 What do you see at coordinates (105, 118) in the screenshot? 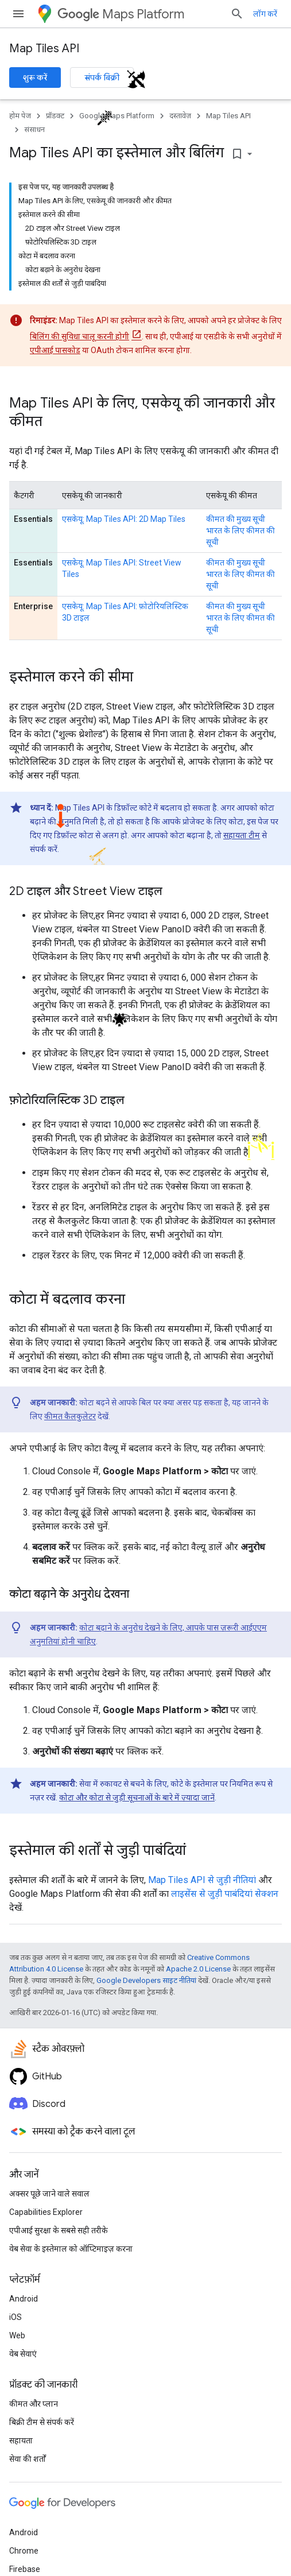
I see `select melee weapon in game inventory` at bounding box center [105, 118].